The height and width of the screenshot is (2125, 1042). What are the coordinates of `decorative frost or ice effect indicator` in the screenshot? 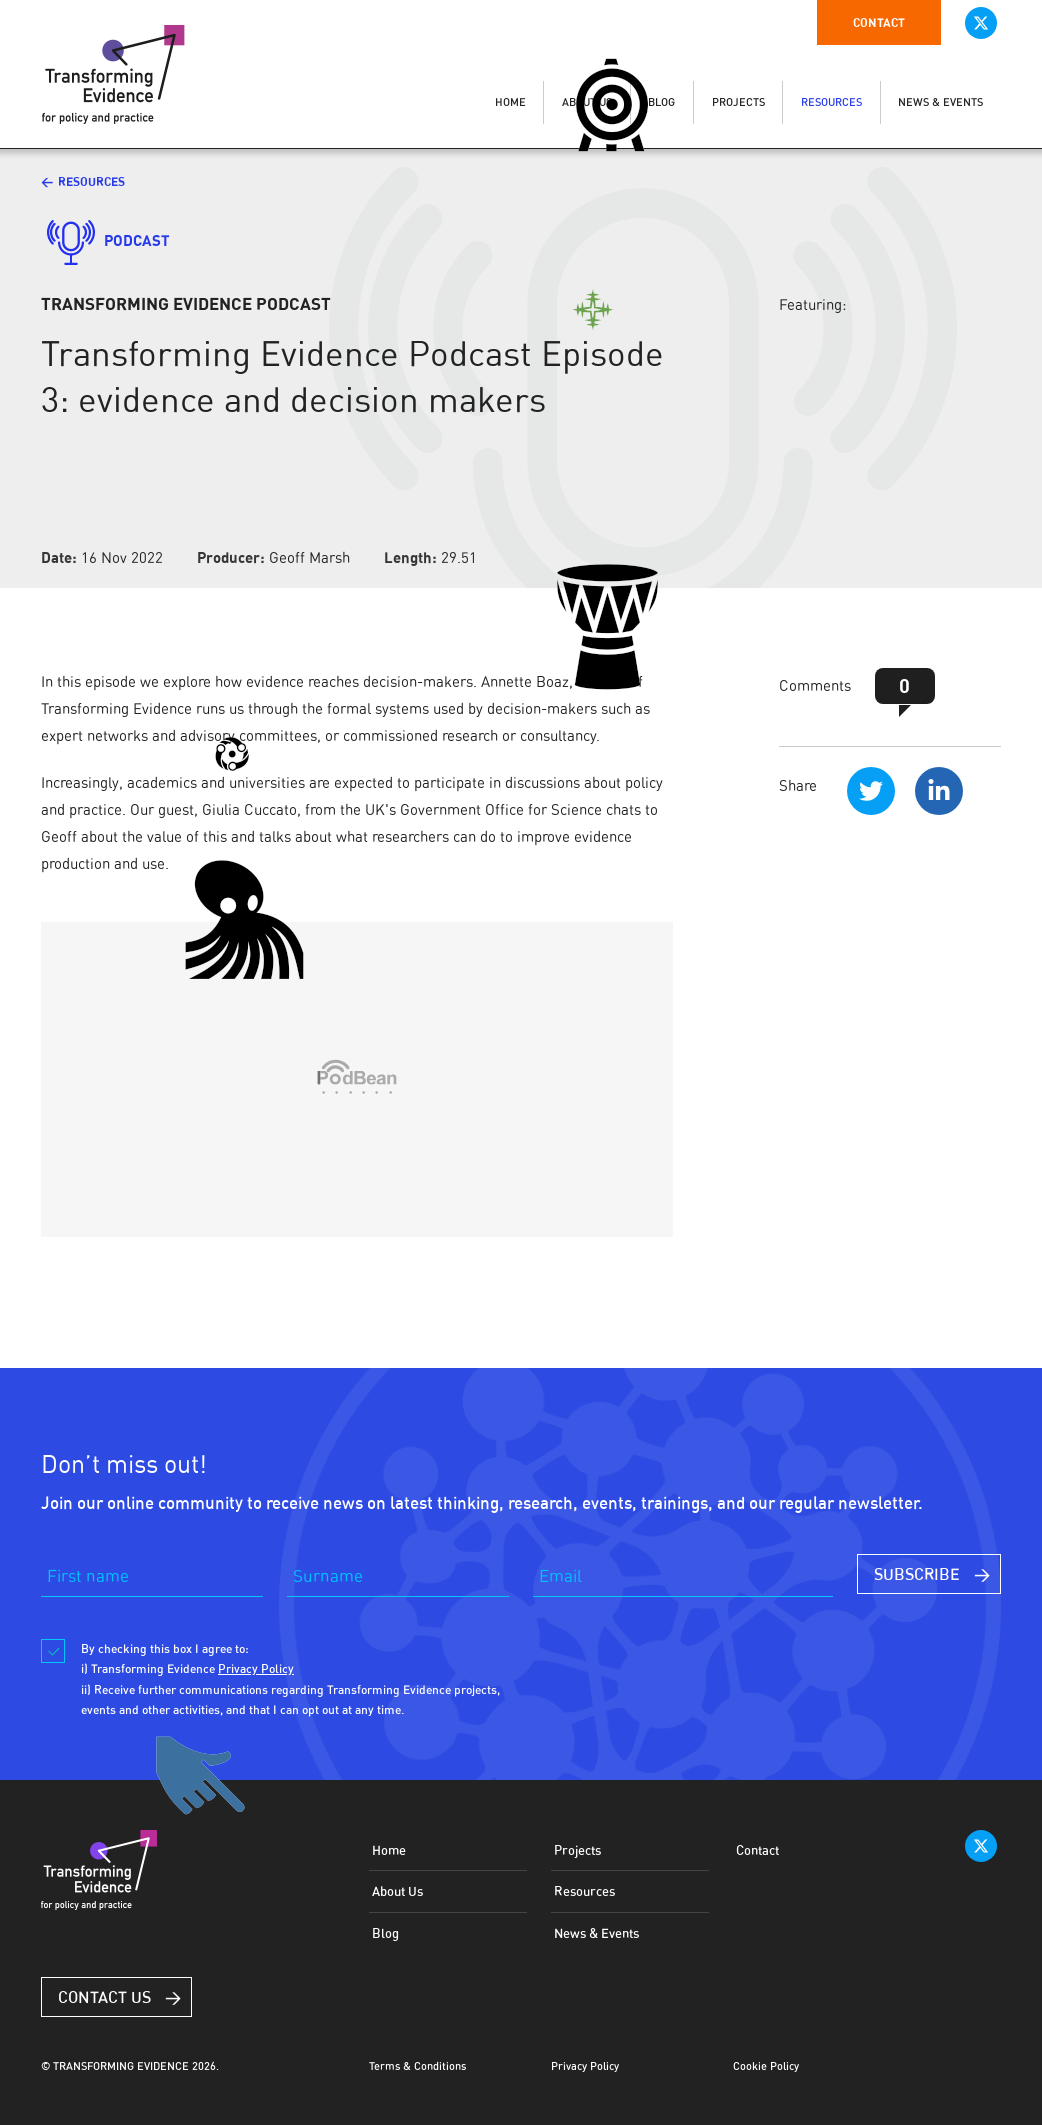 It's located at (592, 309).